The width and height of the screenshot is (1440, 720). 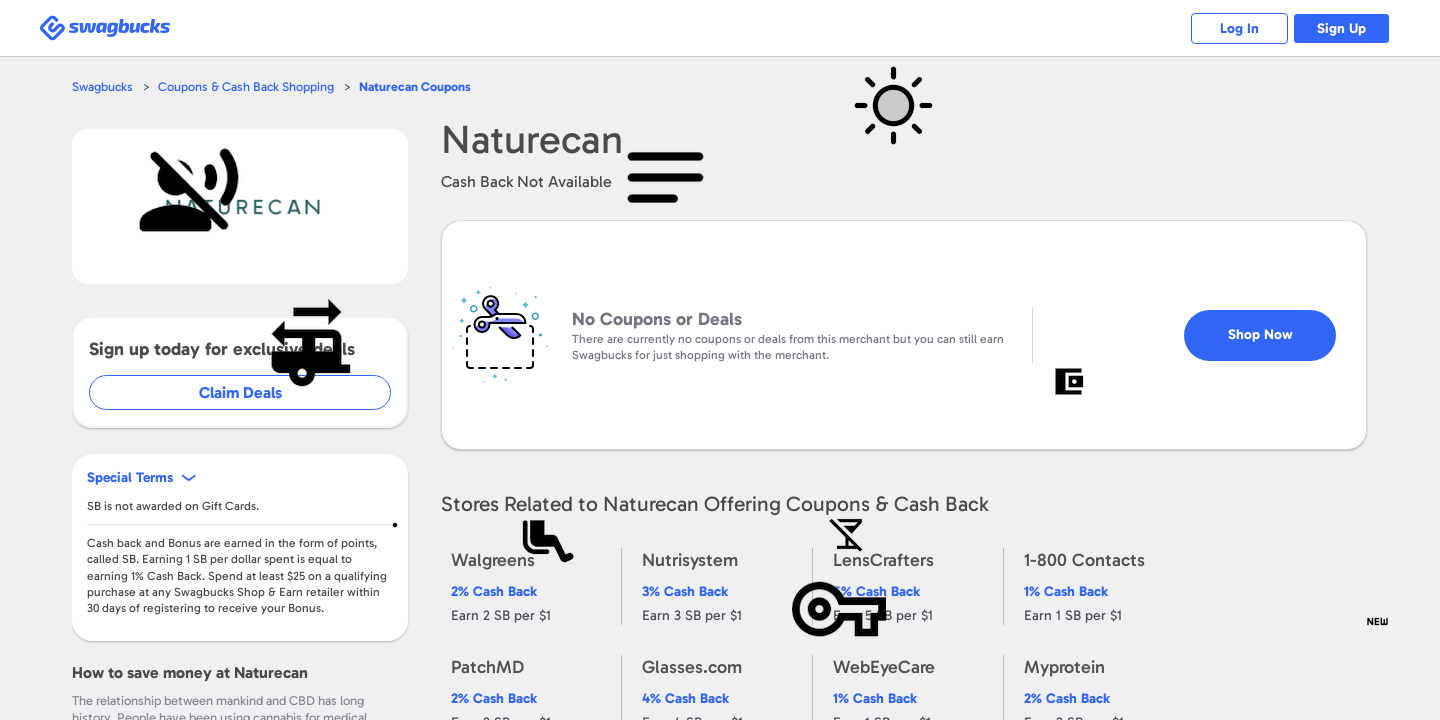 What do you see at coordinates (893, 105) in the screenshot?
I see `toggle light mode or theme` at bounding box center [893, 105].